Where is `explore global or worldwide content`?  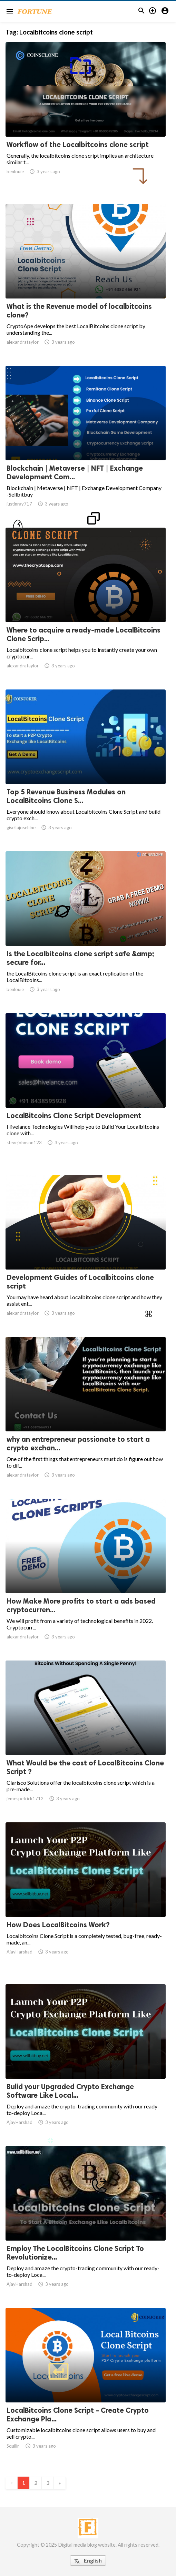
explore global or worldwide content is located at coordinates (62, 911).